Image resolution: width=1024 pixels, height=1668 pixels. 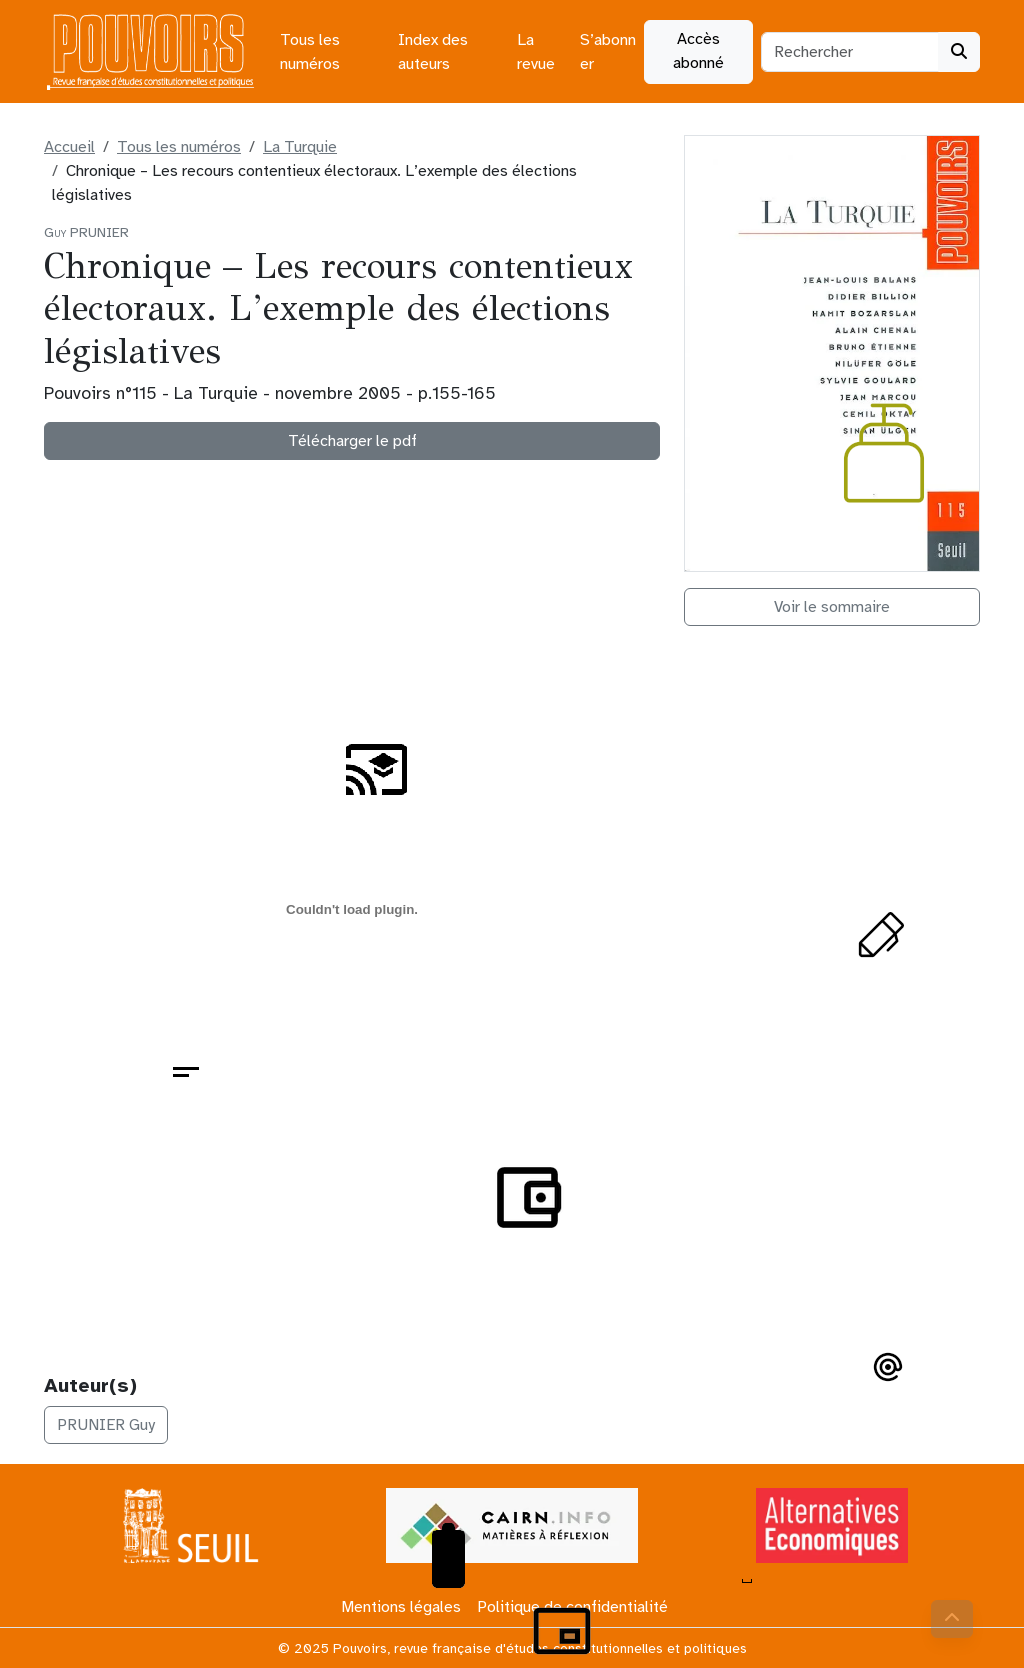 What do you see at coordinates (186, 1072) in the screenshot?
I see `enter a short text response` at bounding box center [186, 1072].